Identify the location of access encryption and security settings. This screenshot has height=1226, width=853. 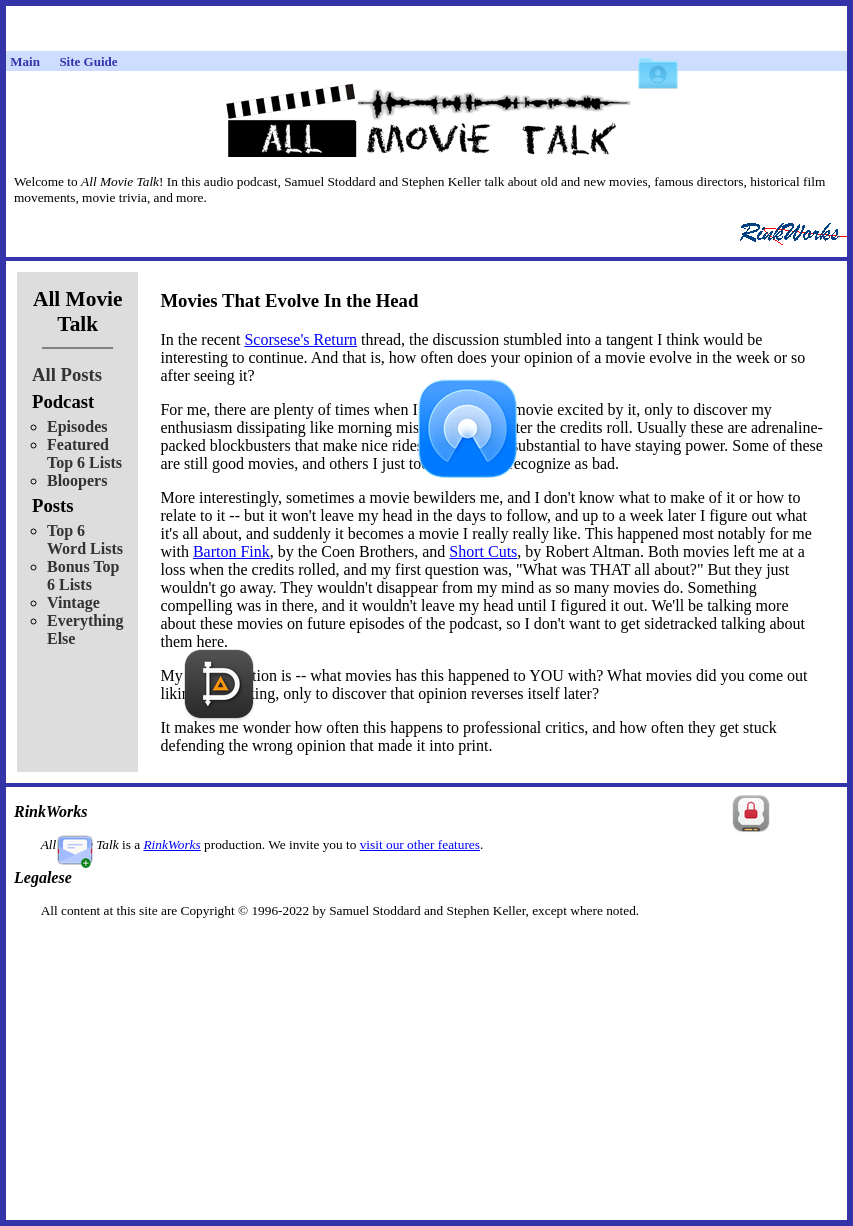
(751, 814).